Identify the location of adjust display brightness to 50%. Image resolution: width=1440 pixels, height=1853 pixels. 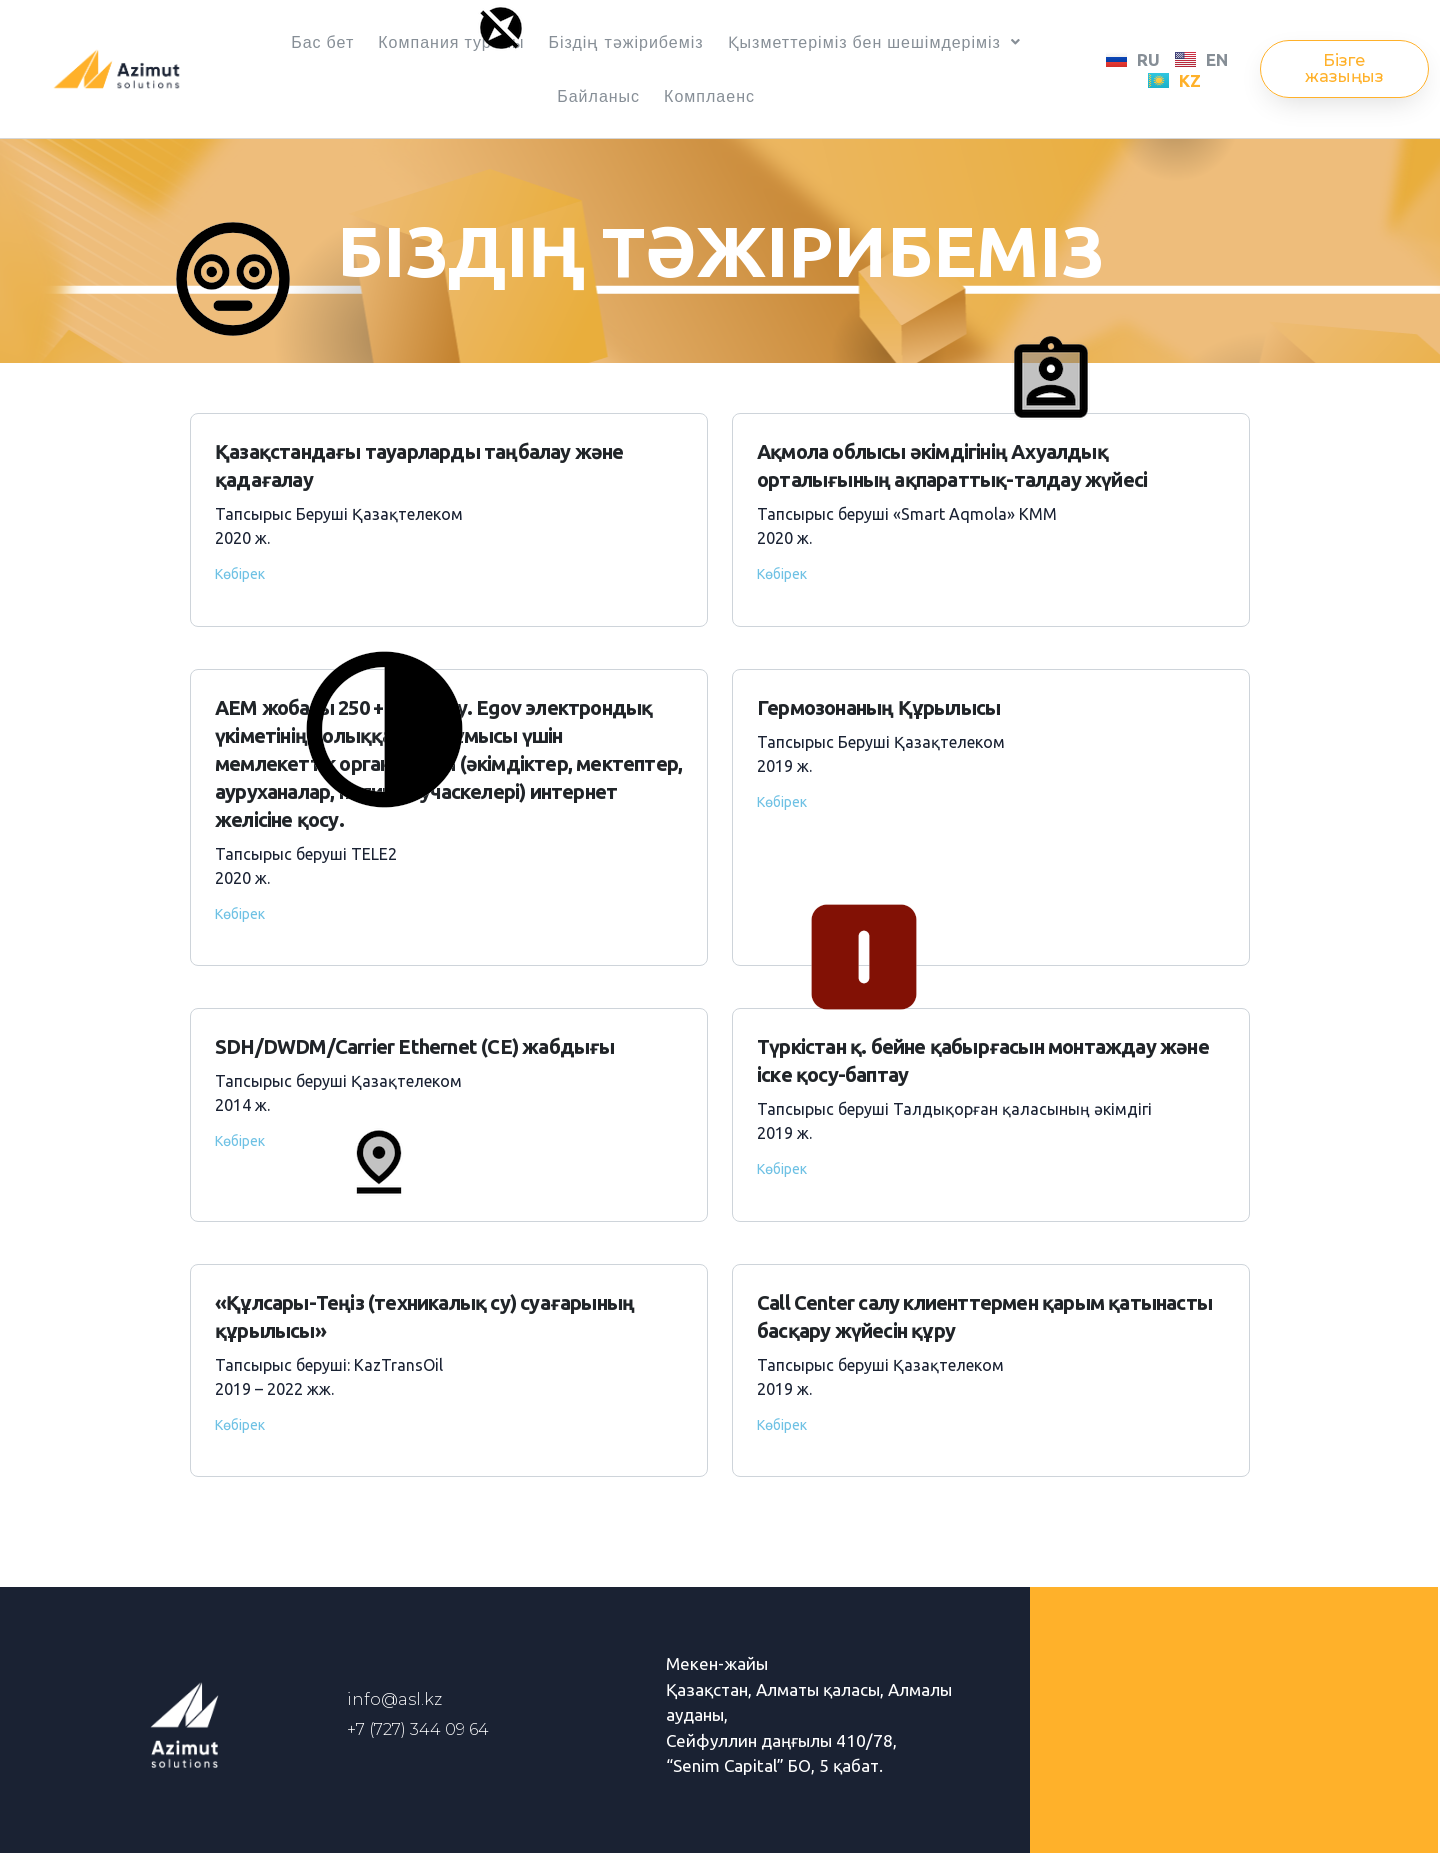
(384, 729).